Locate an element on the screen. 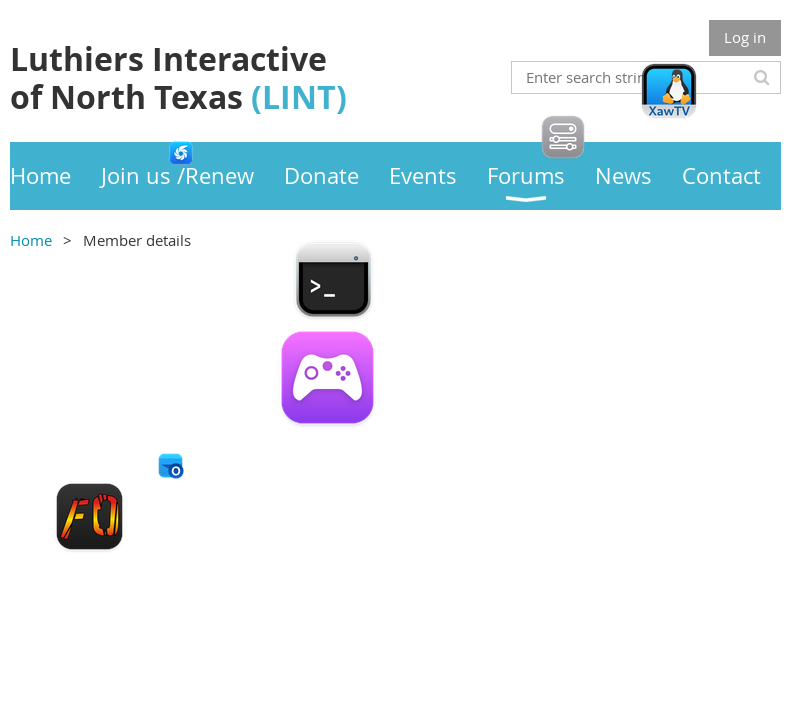  launch xawtv television viewer application is located at coordinates (669, 91).